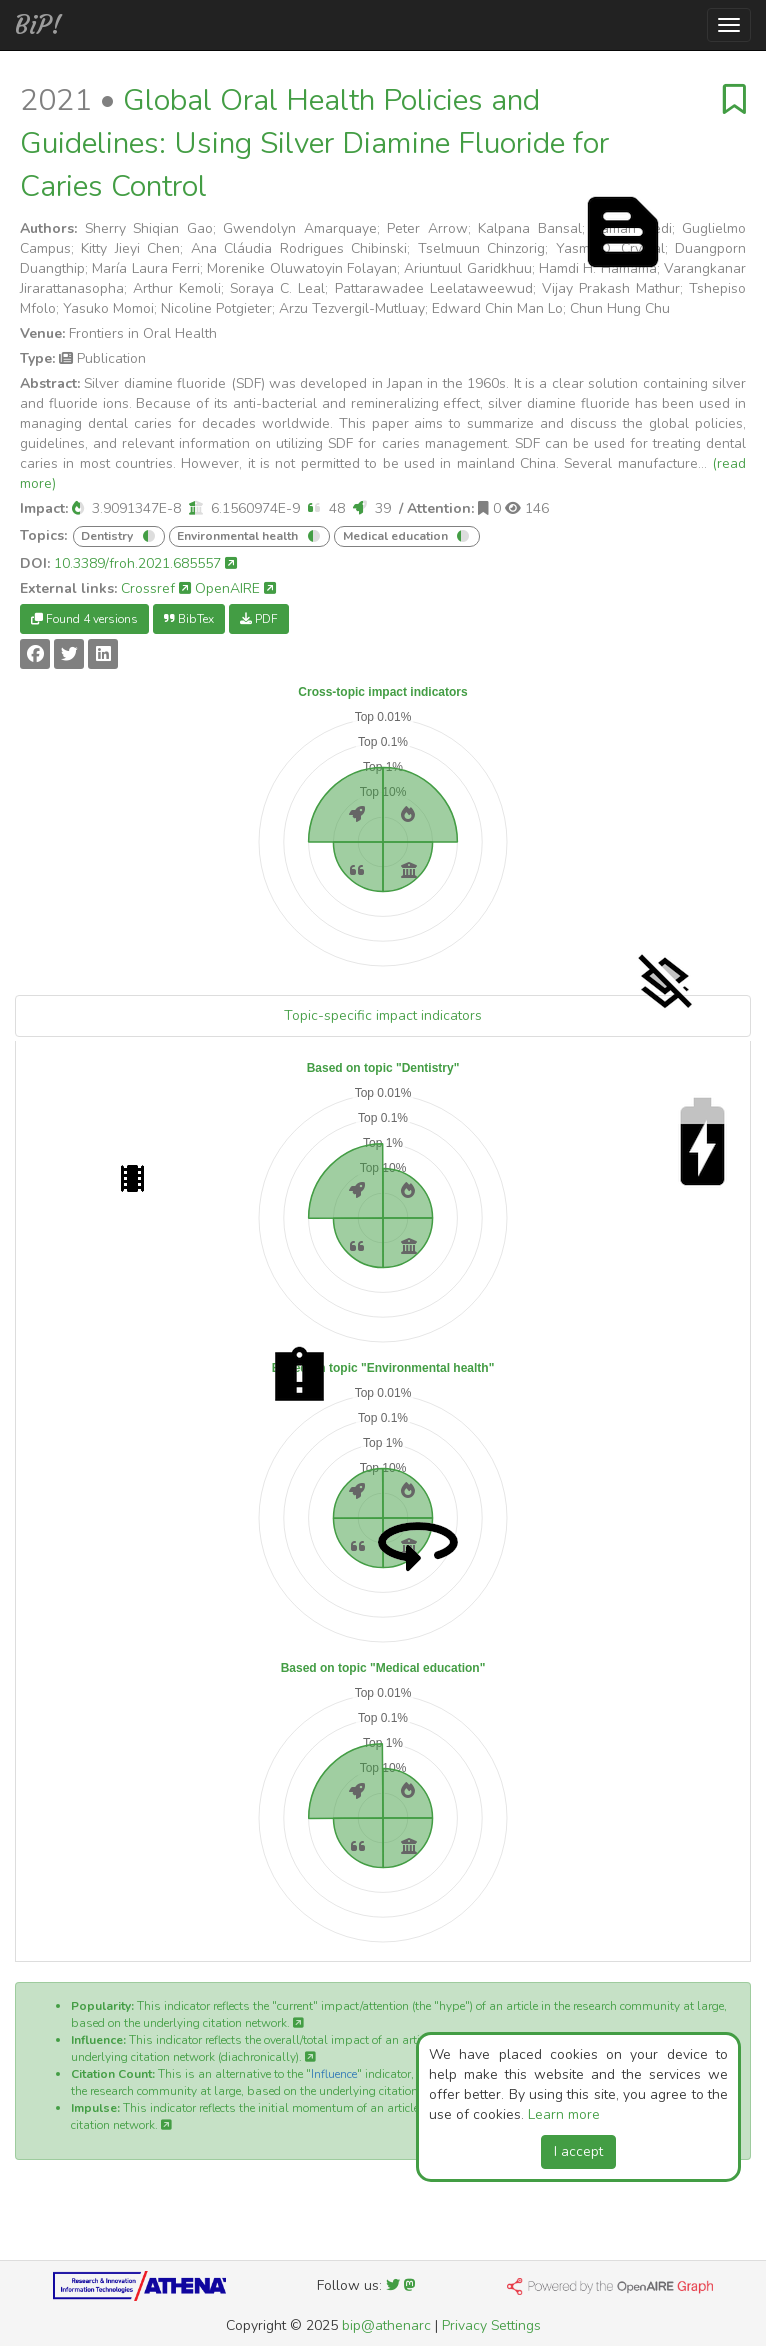 This screenshot has height=2346, width=766. I want to click on access movies or video content, so click(132, 1178).